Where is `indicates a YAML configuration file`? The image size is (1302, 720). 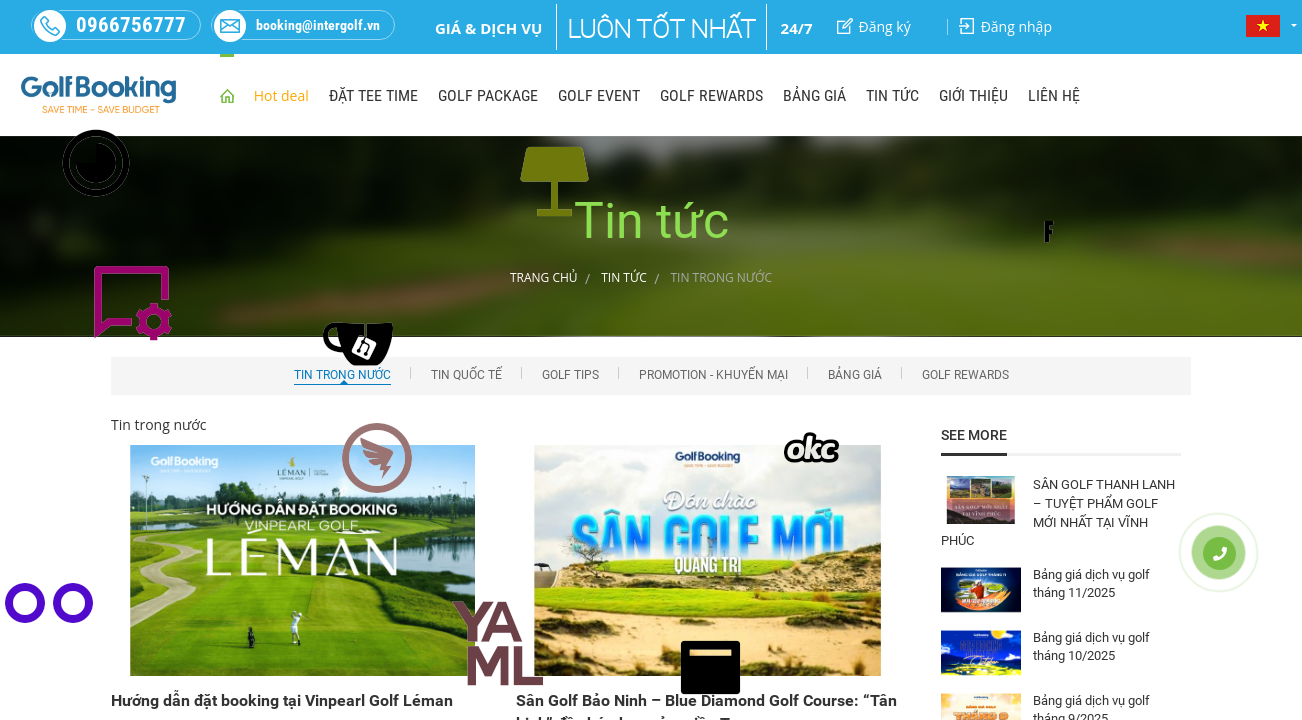
indicates a YAML configuration file is located at coordinates (497, 643).